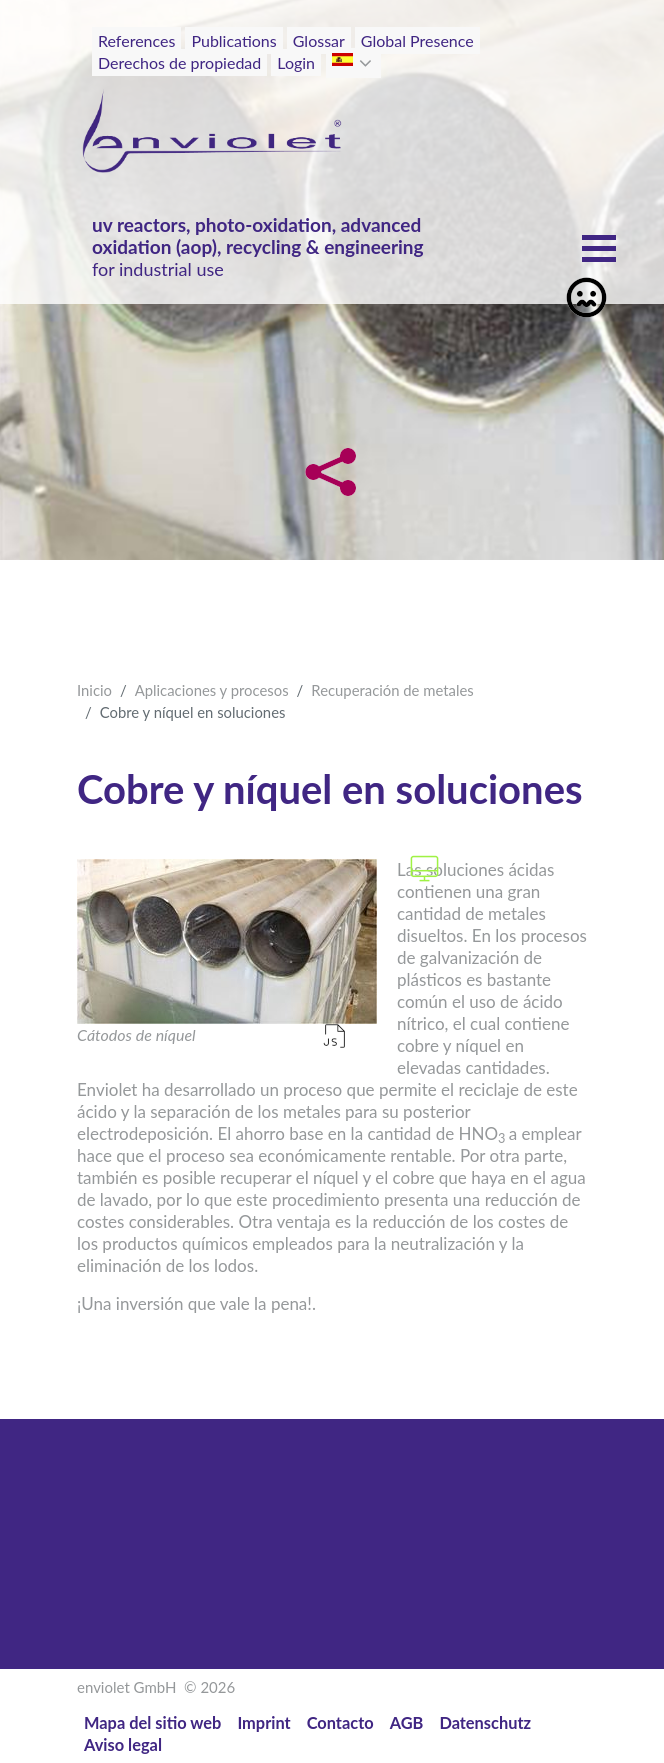 This screenshot has height=1763, width=664. I want to click on switch to desktop view, so click(424, 867).